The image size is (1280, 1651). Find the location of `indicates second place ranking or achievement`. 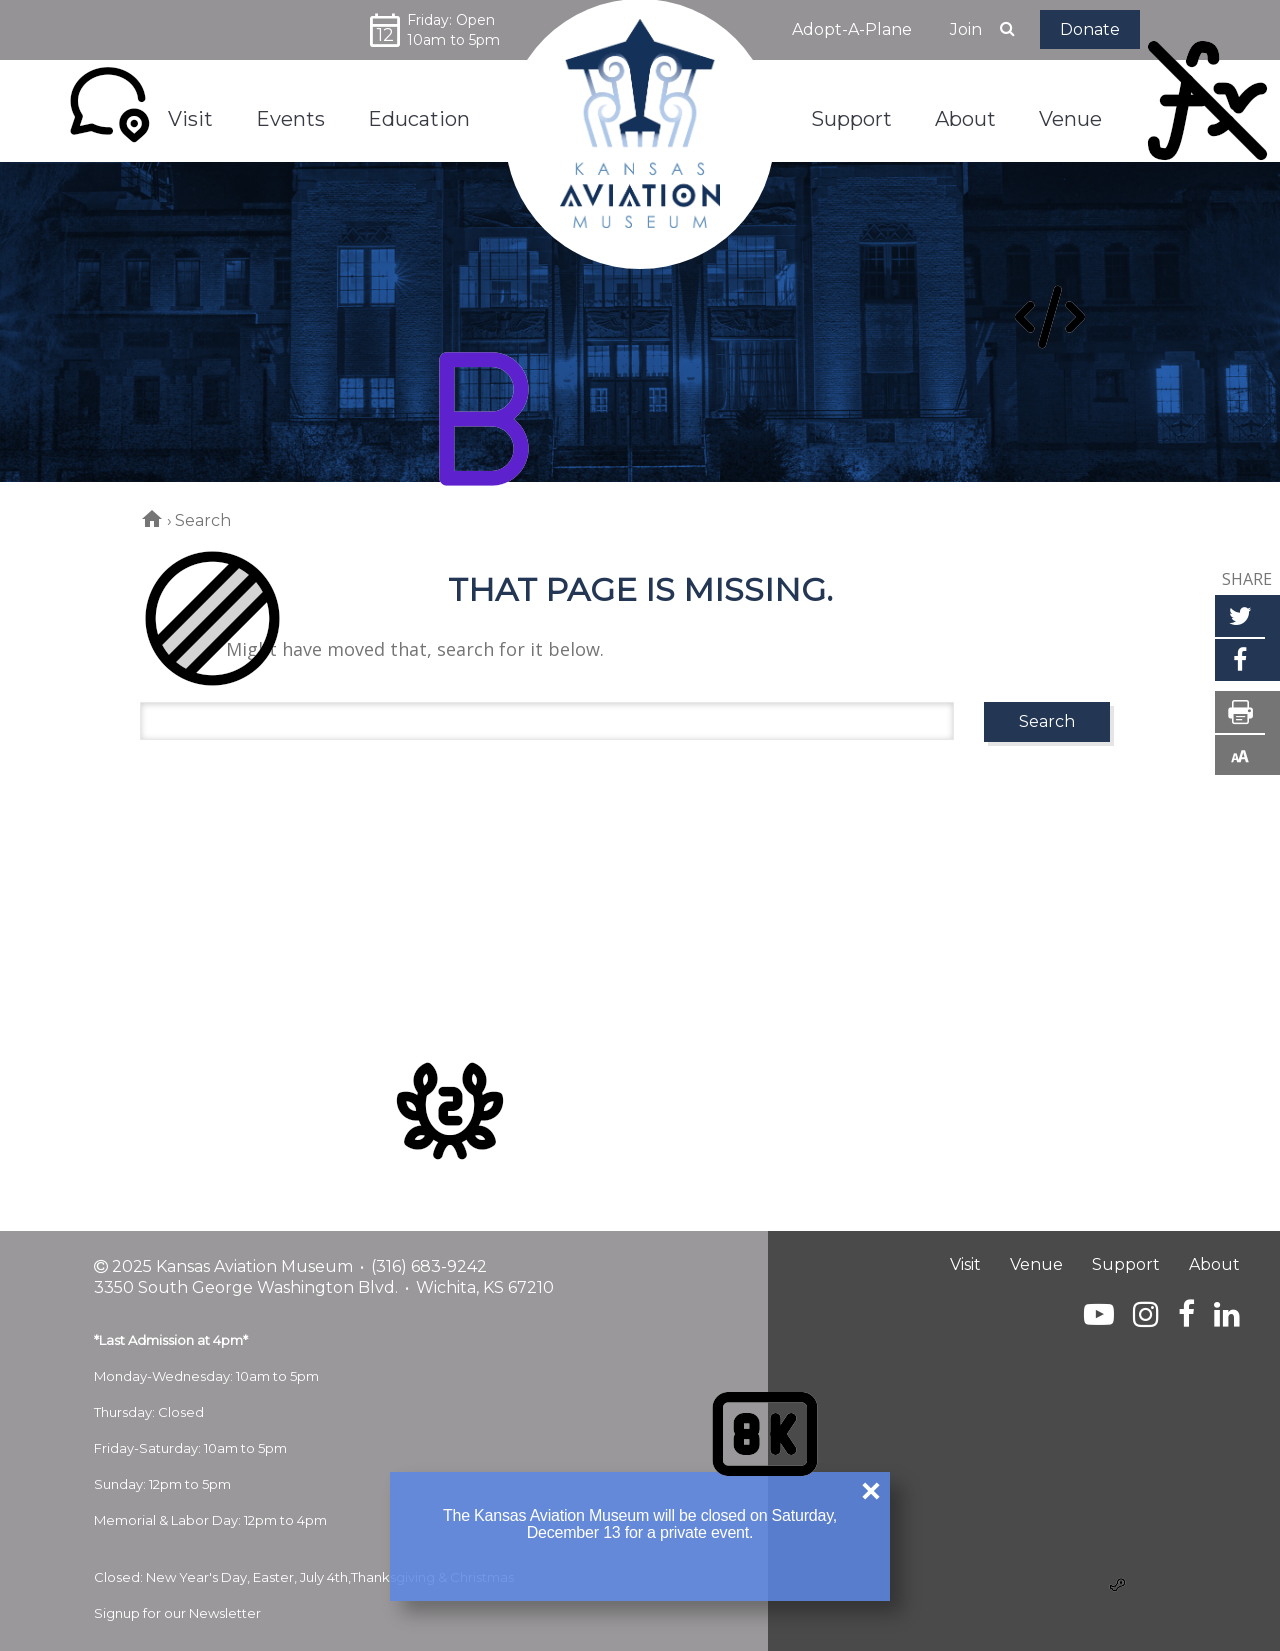

indicates second place ranking or achievement is located at coordinates (450, 1111).